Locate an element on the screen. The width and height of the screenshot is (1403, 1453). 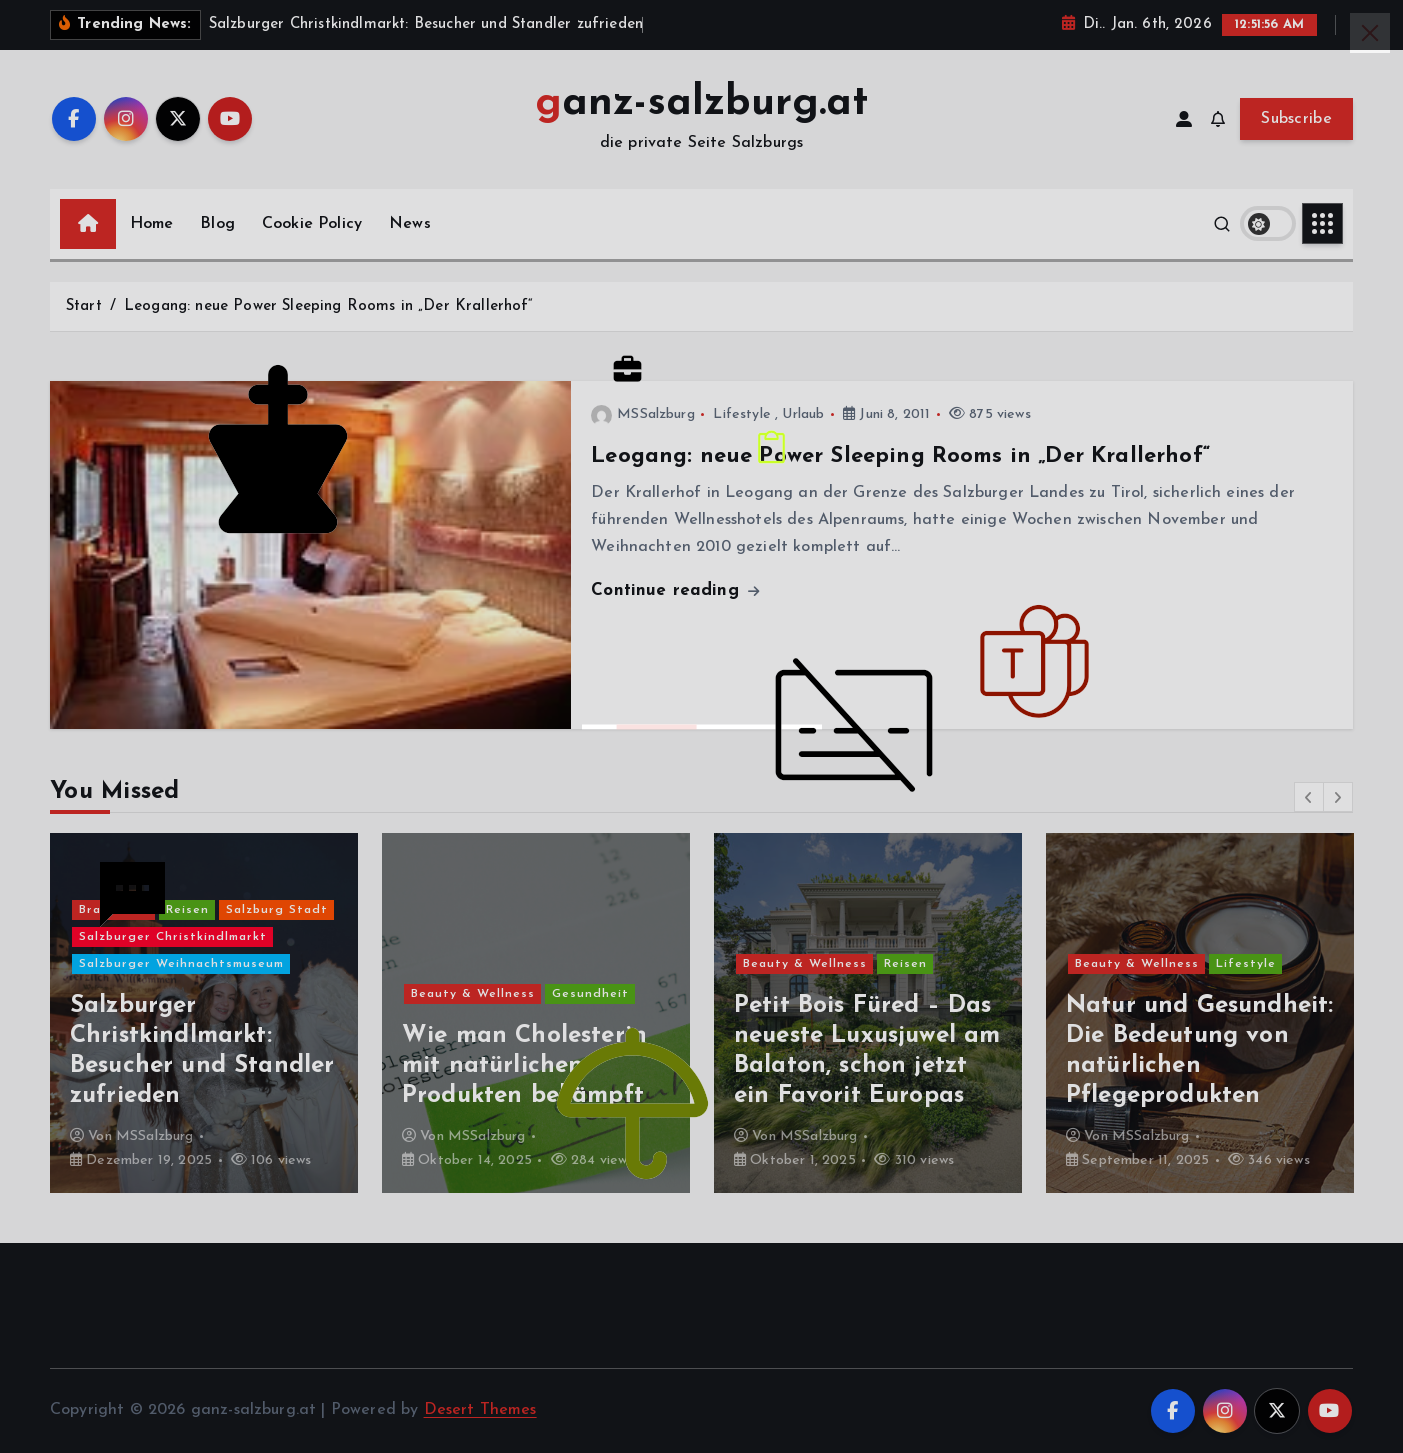
disable subtitles or closed captions is located at coordinates (854, 725).